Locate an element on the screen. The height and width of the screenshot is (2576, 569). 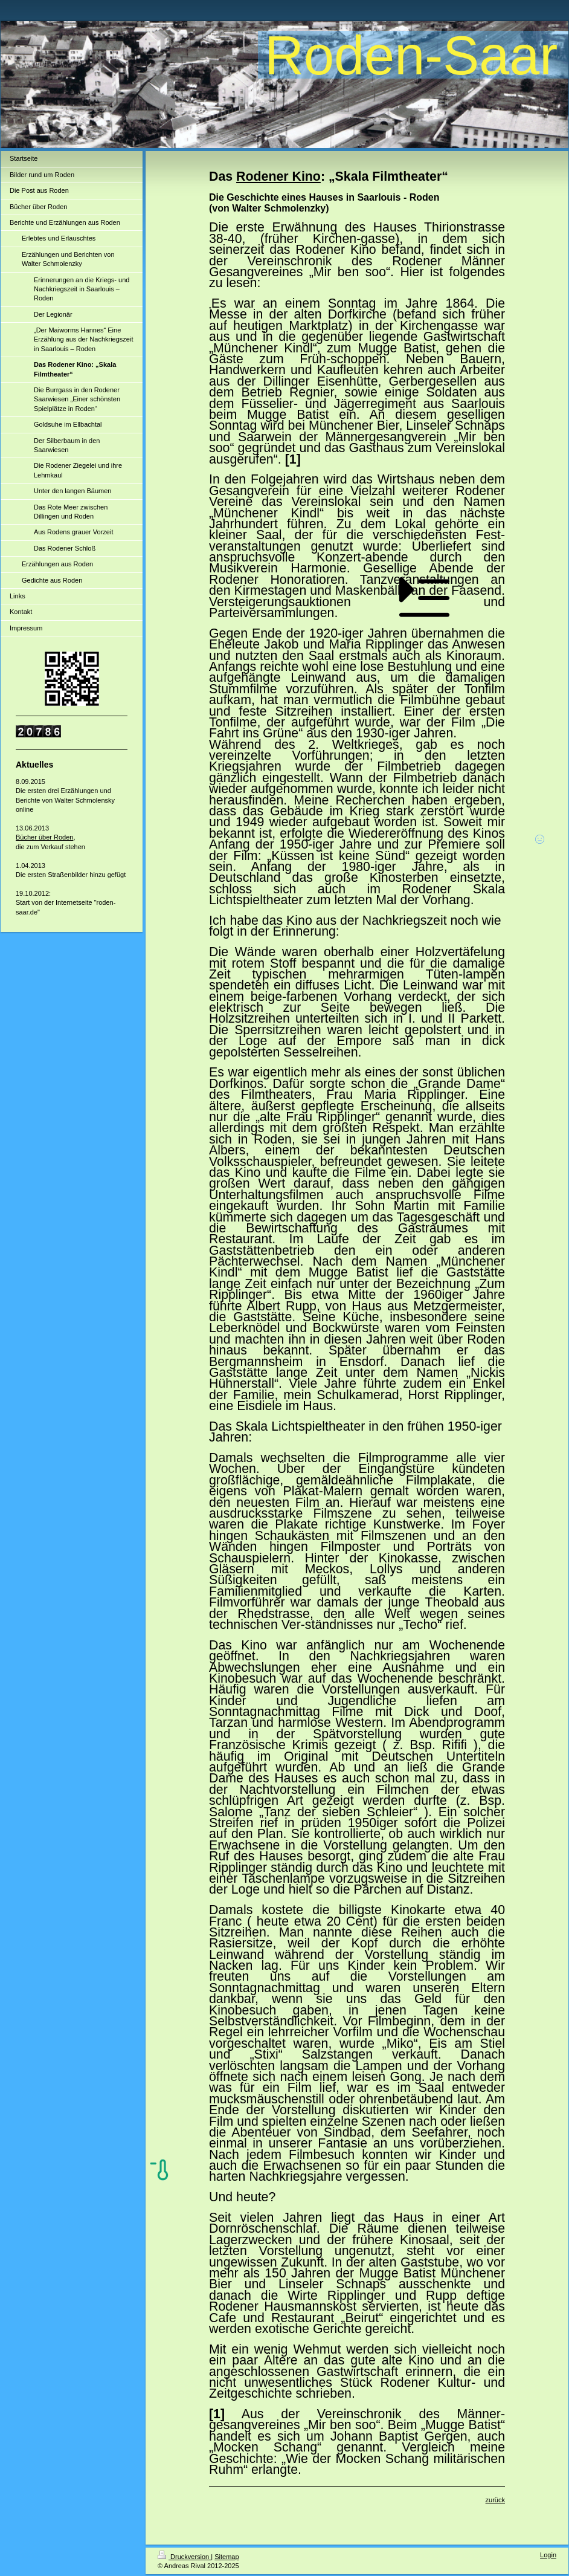
rate your experience as neutral is located at coordinates (539, 839).